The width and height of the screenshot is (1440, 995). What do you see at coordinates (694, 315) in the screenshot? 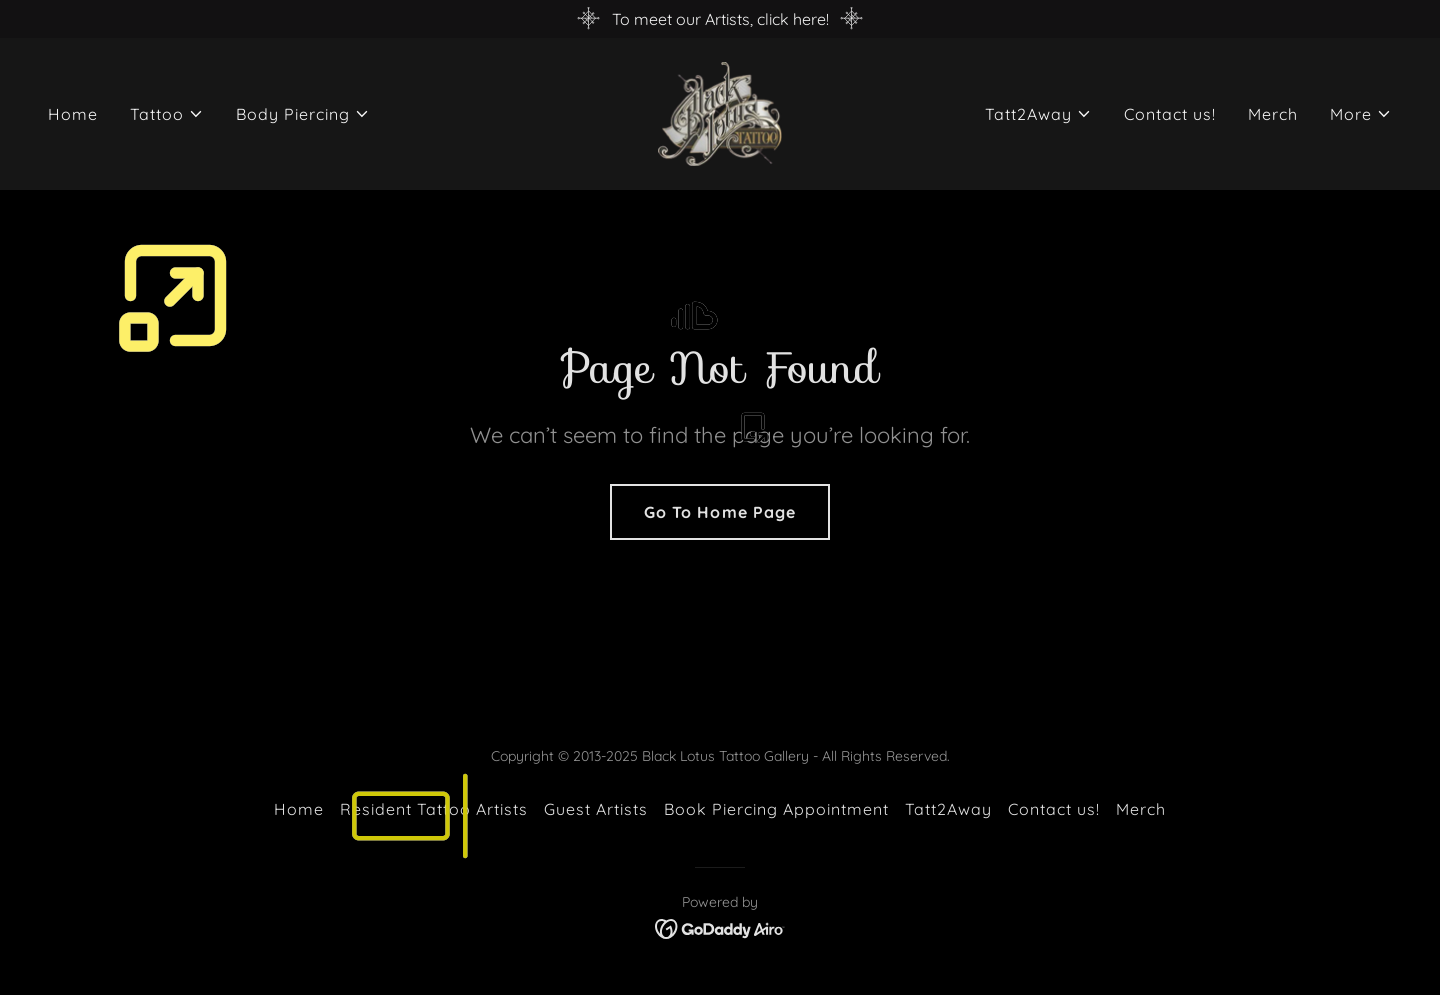
I see `open soundcloud` at bounding box center [694, 315].